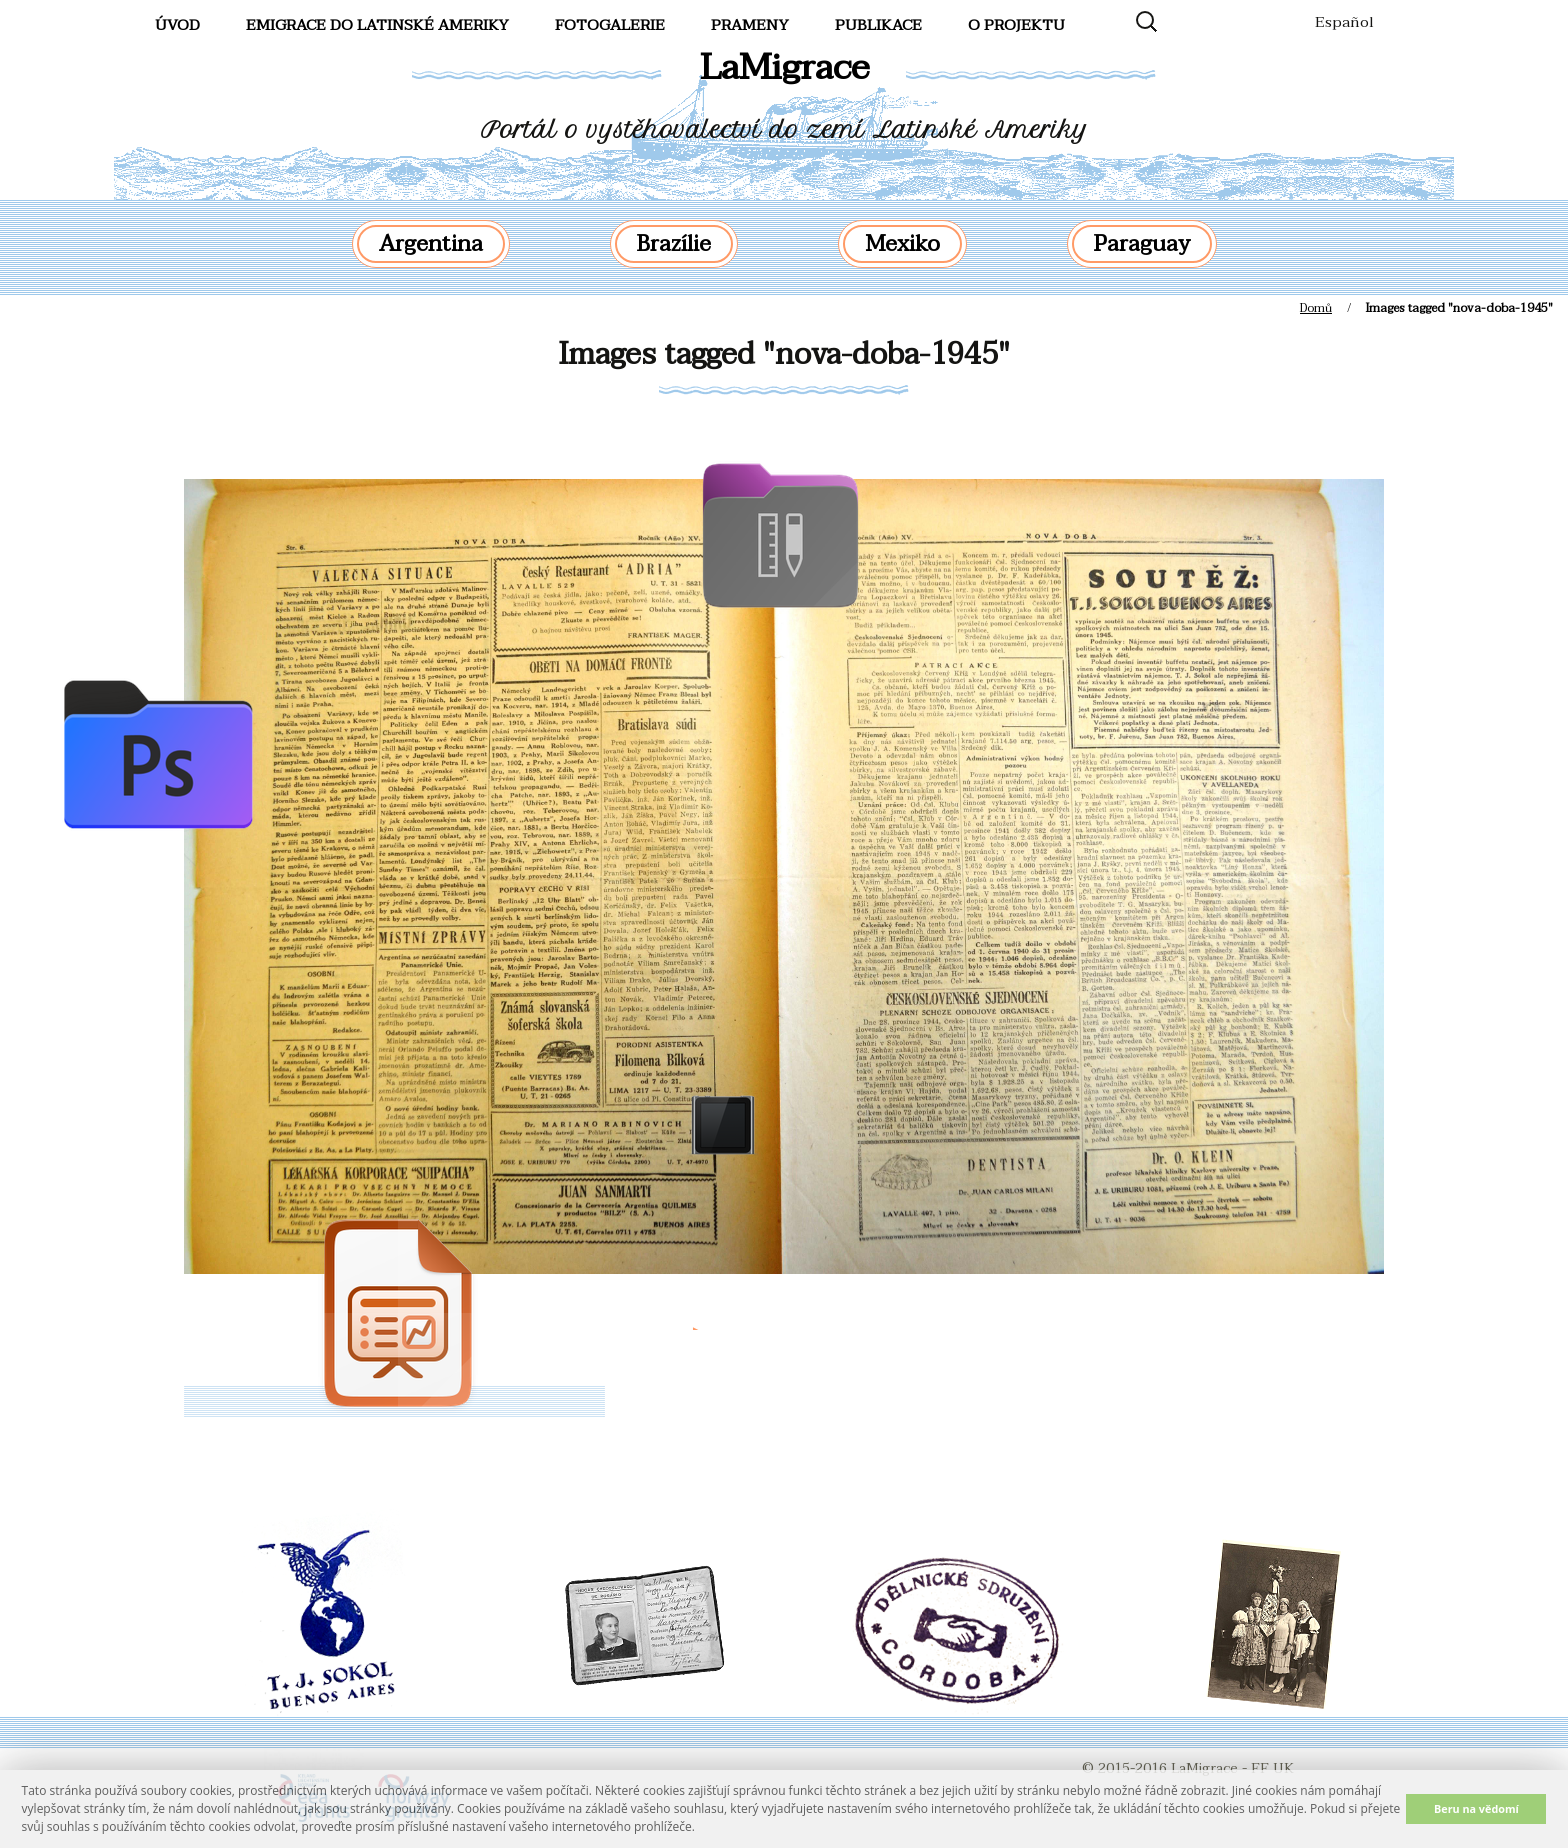 This screenshot has width=1568, height=1848. Describe the element at coordinates (398, 1313) in the screenshot. I see `open a libreoffice impress presentation template` at that location.